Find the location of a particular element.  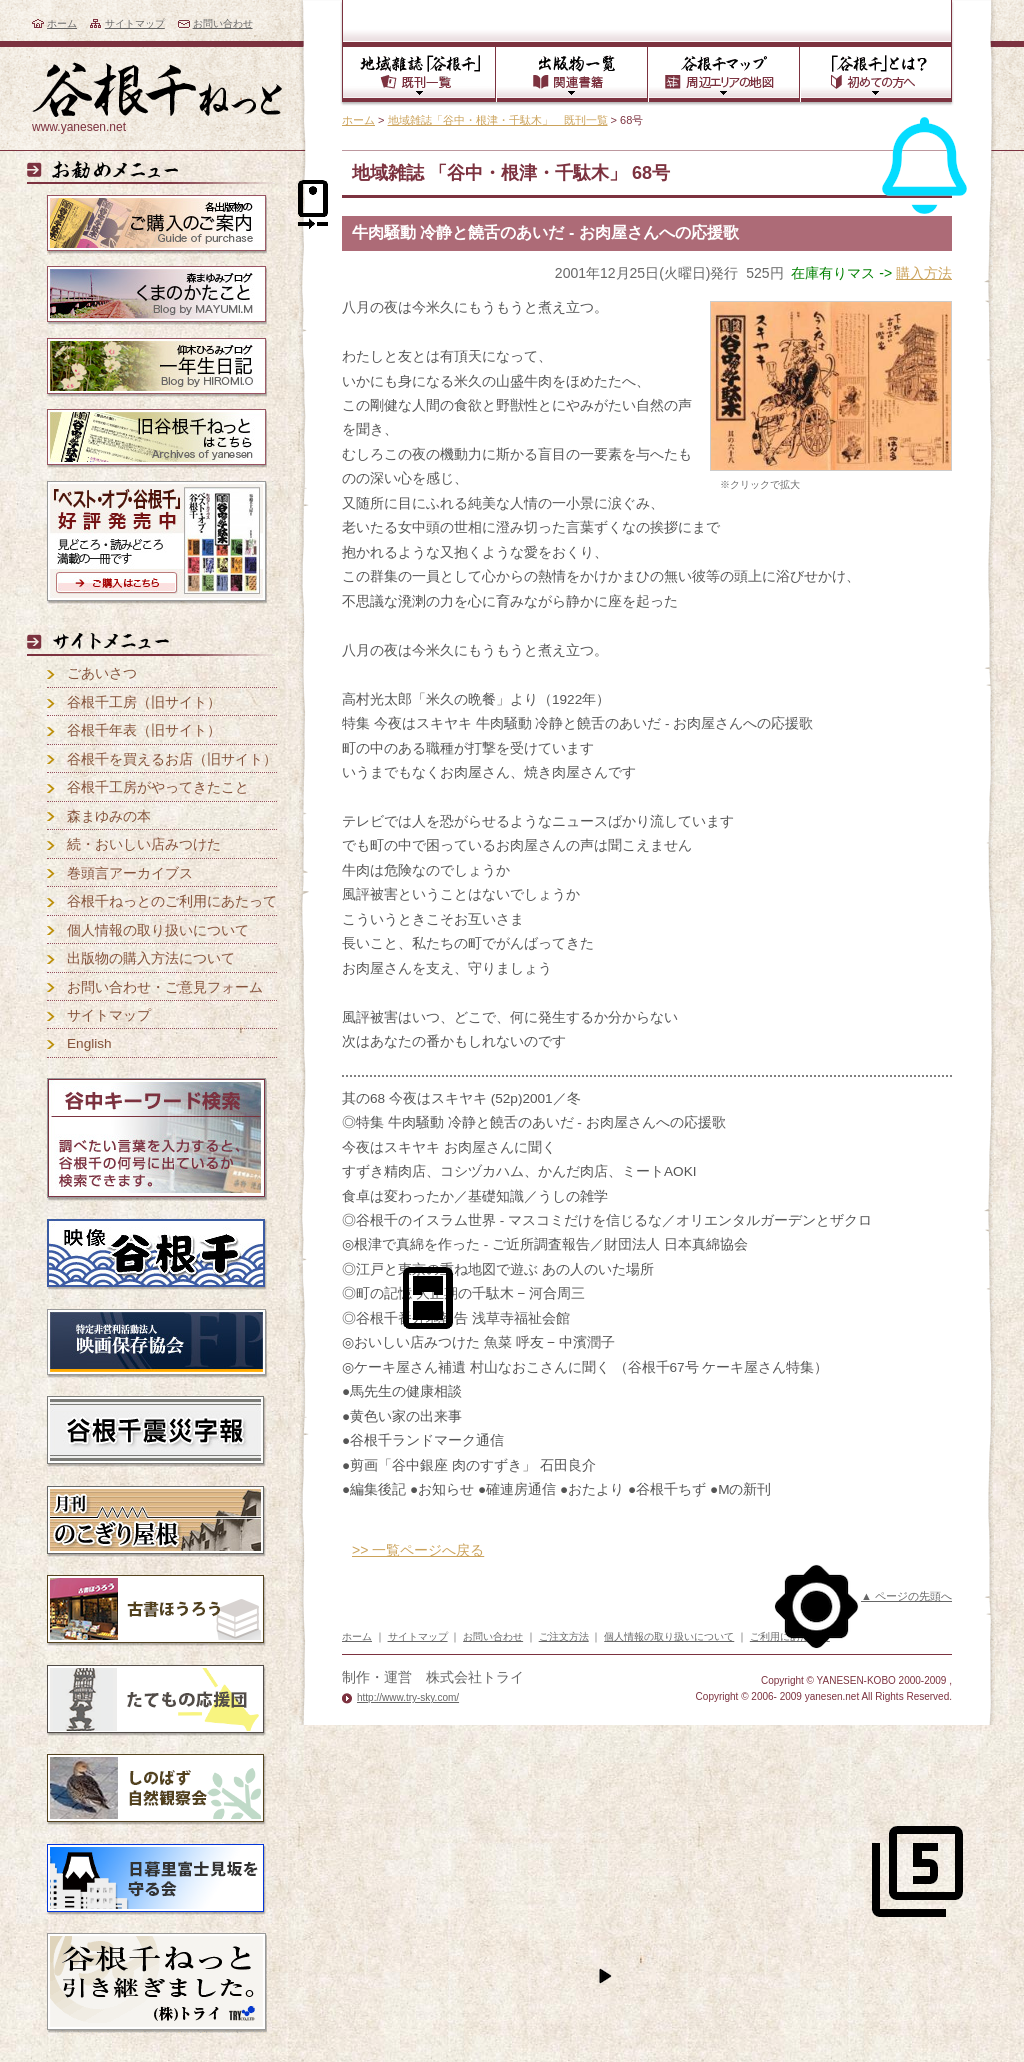

filter or view the fifth item in a series is located at coordinates (917, 1871).